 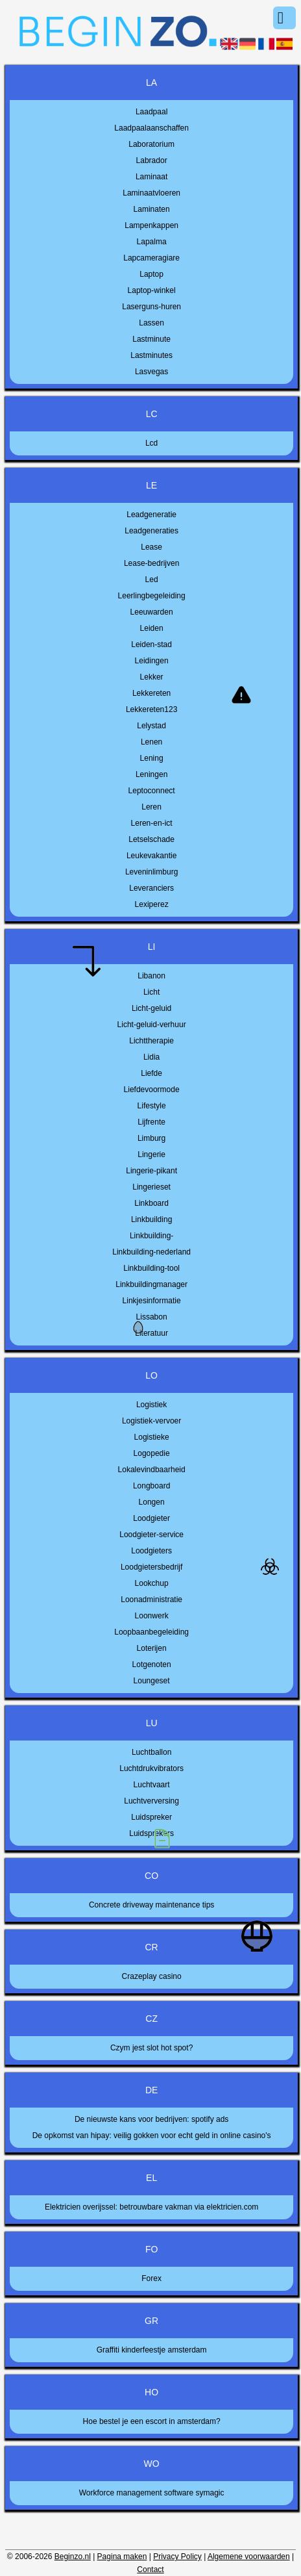 What do you see at coordinates (257, 1936) in the screenshot?
I see `browse asian or rice-based food options` at bounding box center [257, 1936].